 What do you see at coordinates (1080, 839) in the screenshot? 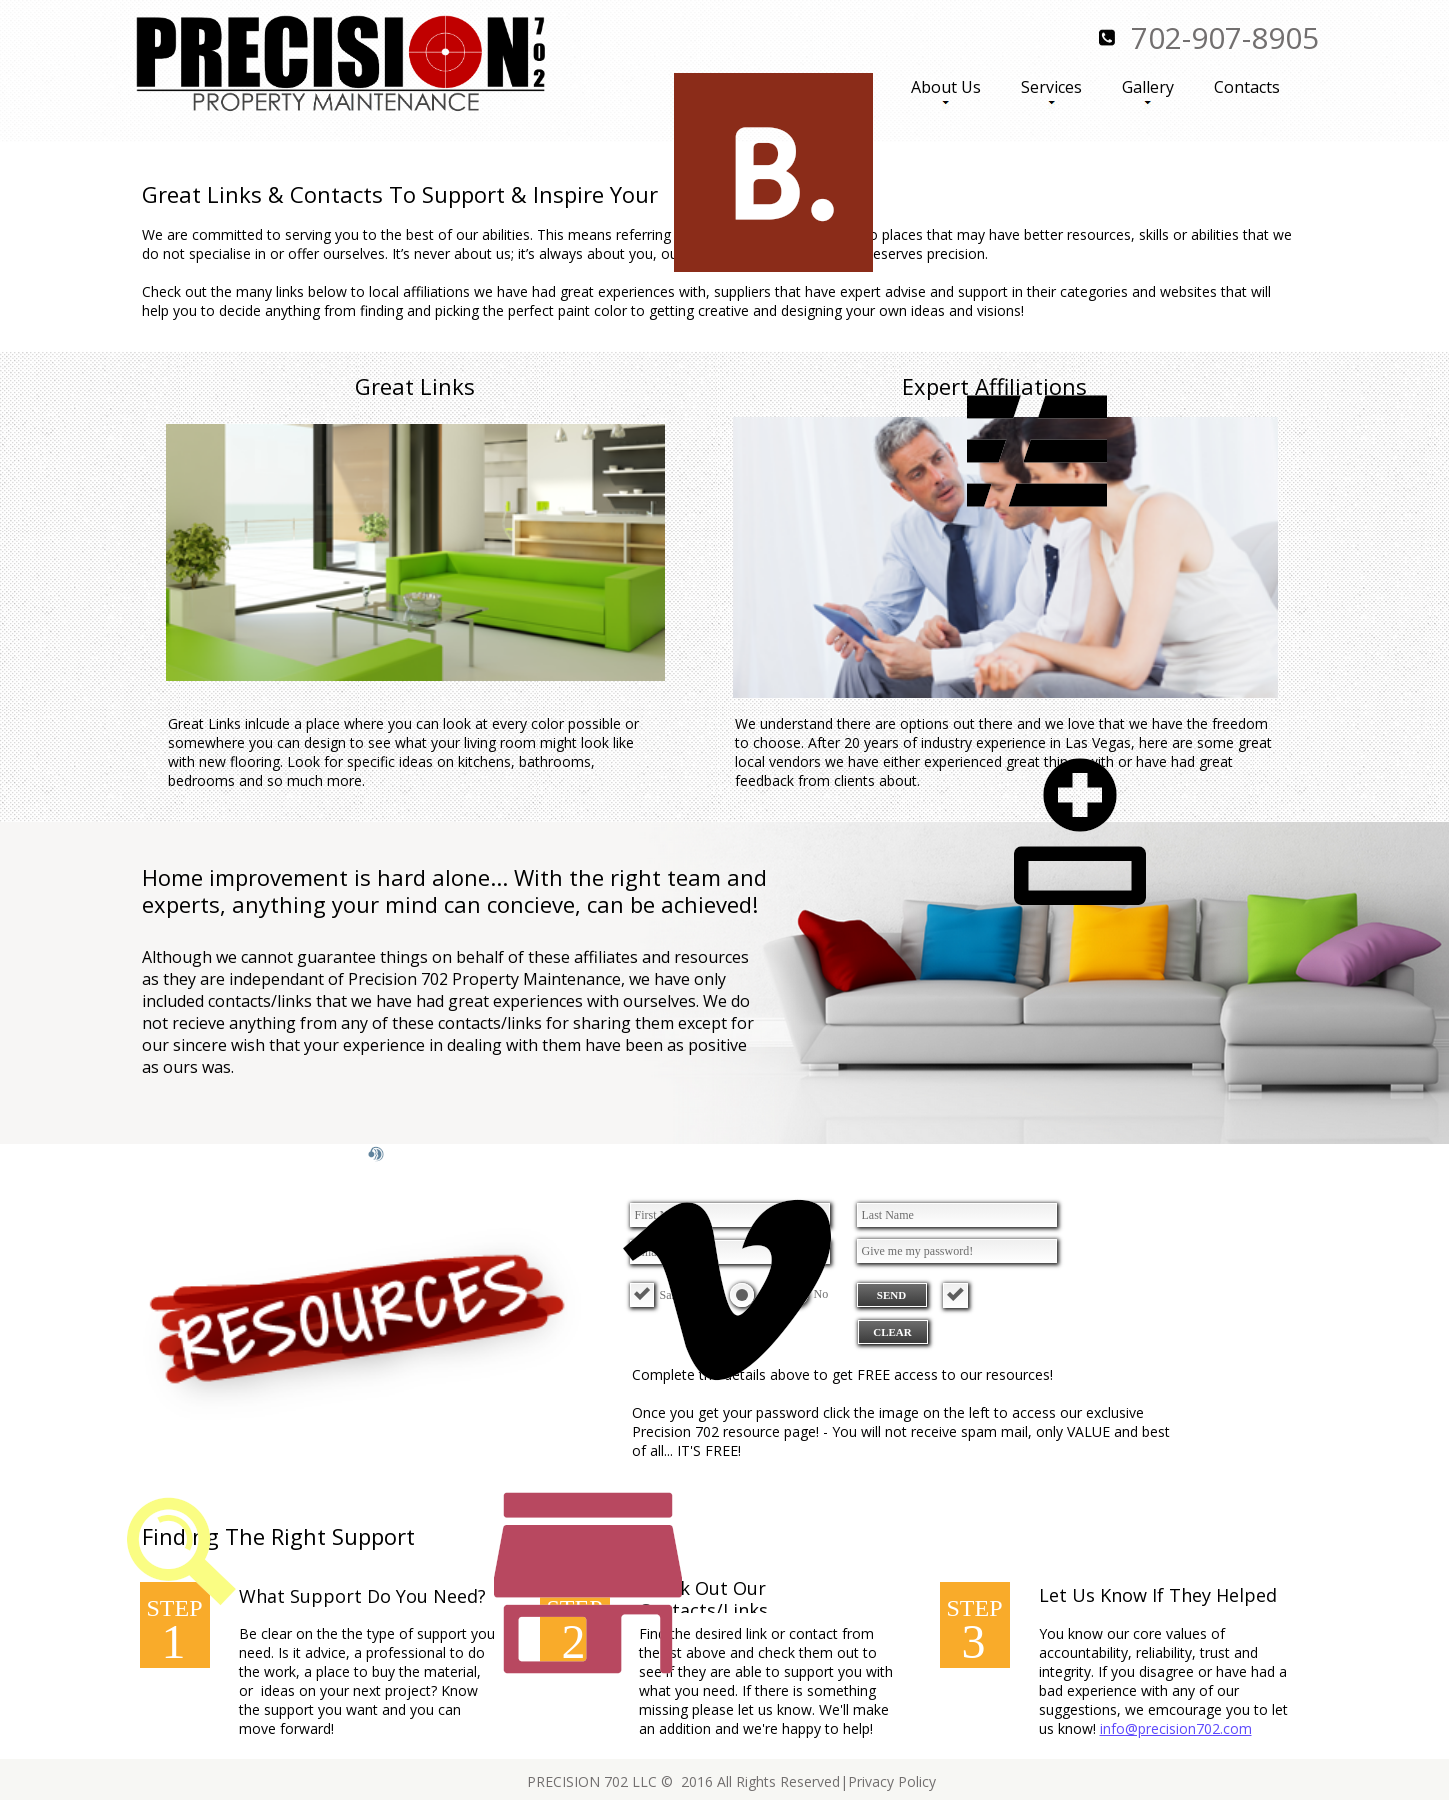
I see `insert a new row above the current selection` at bounding box center [1080, 839].